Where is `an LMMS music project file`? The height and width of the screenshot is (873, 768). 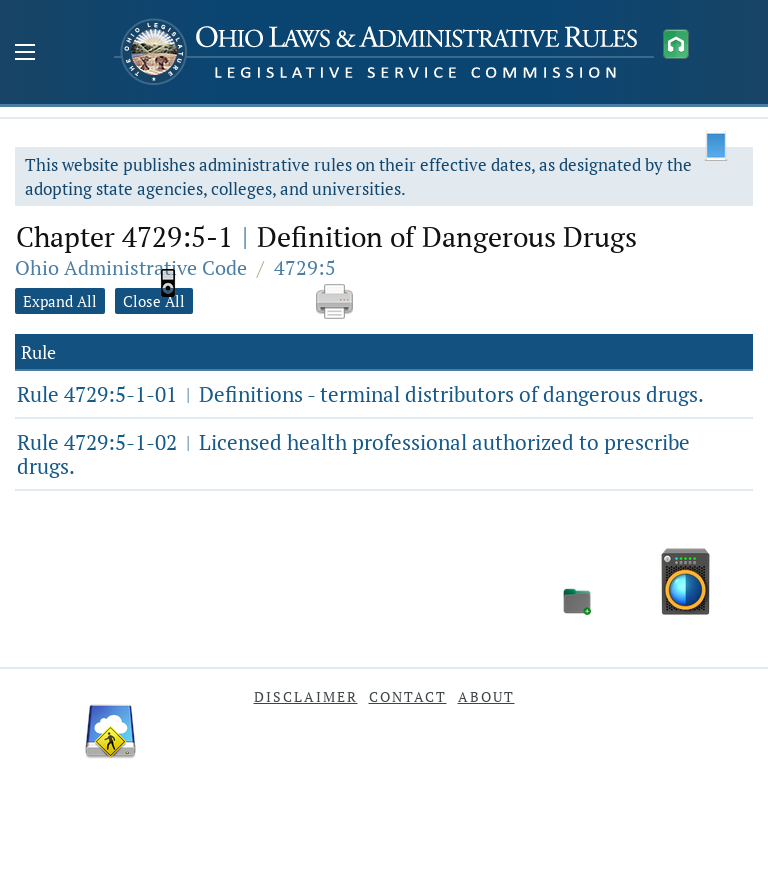 an LMMS music project file is located at coordinates (676, 44).